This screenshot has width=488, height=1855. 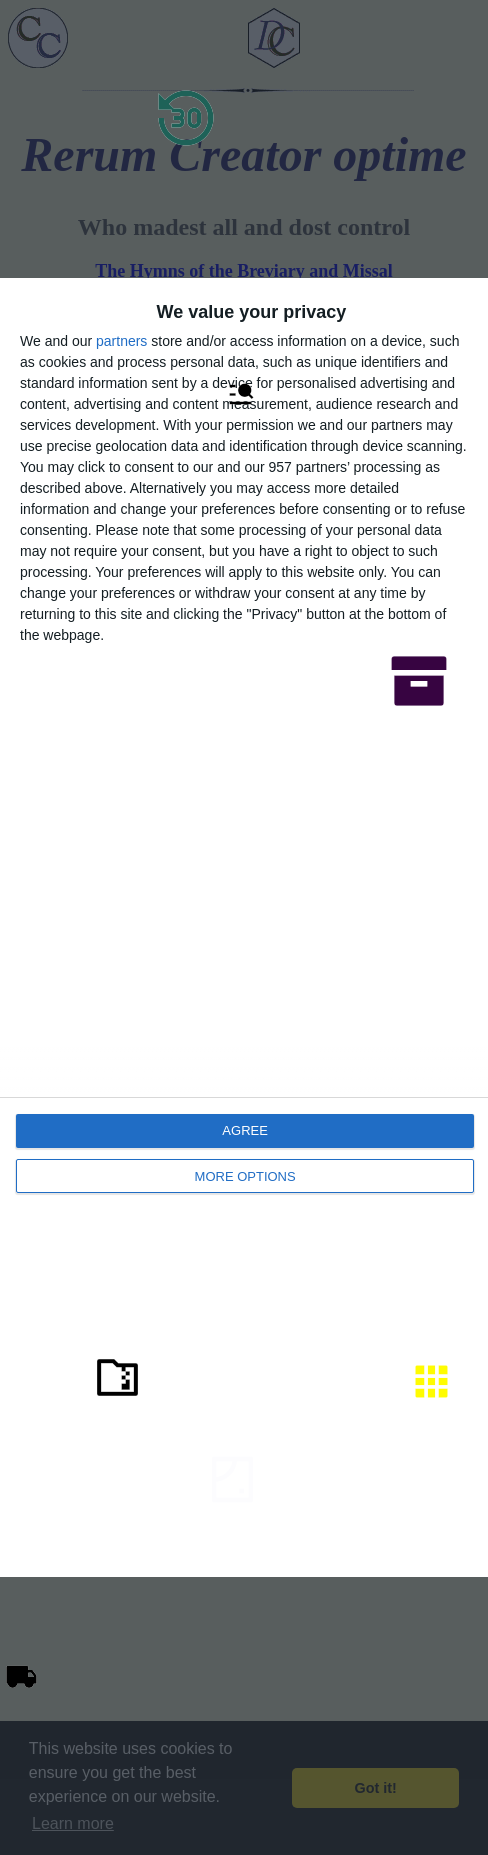 What do you see at coordinates (186, 118) in the screenshot?
I see `rewind 30 seconds` at bounding box center [186, 118].